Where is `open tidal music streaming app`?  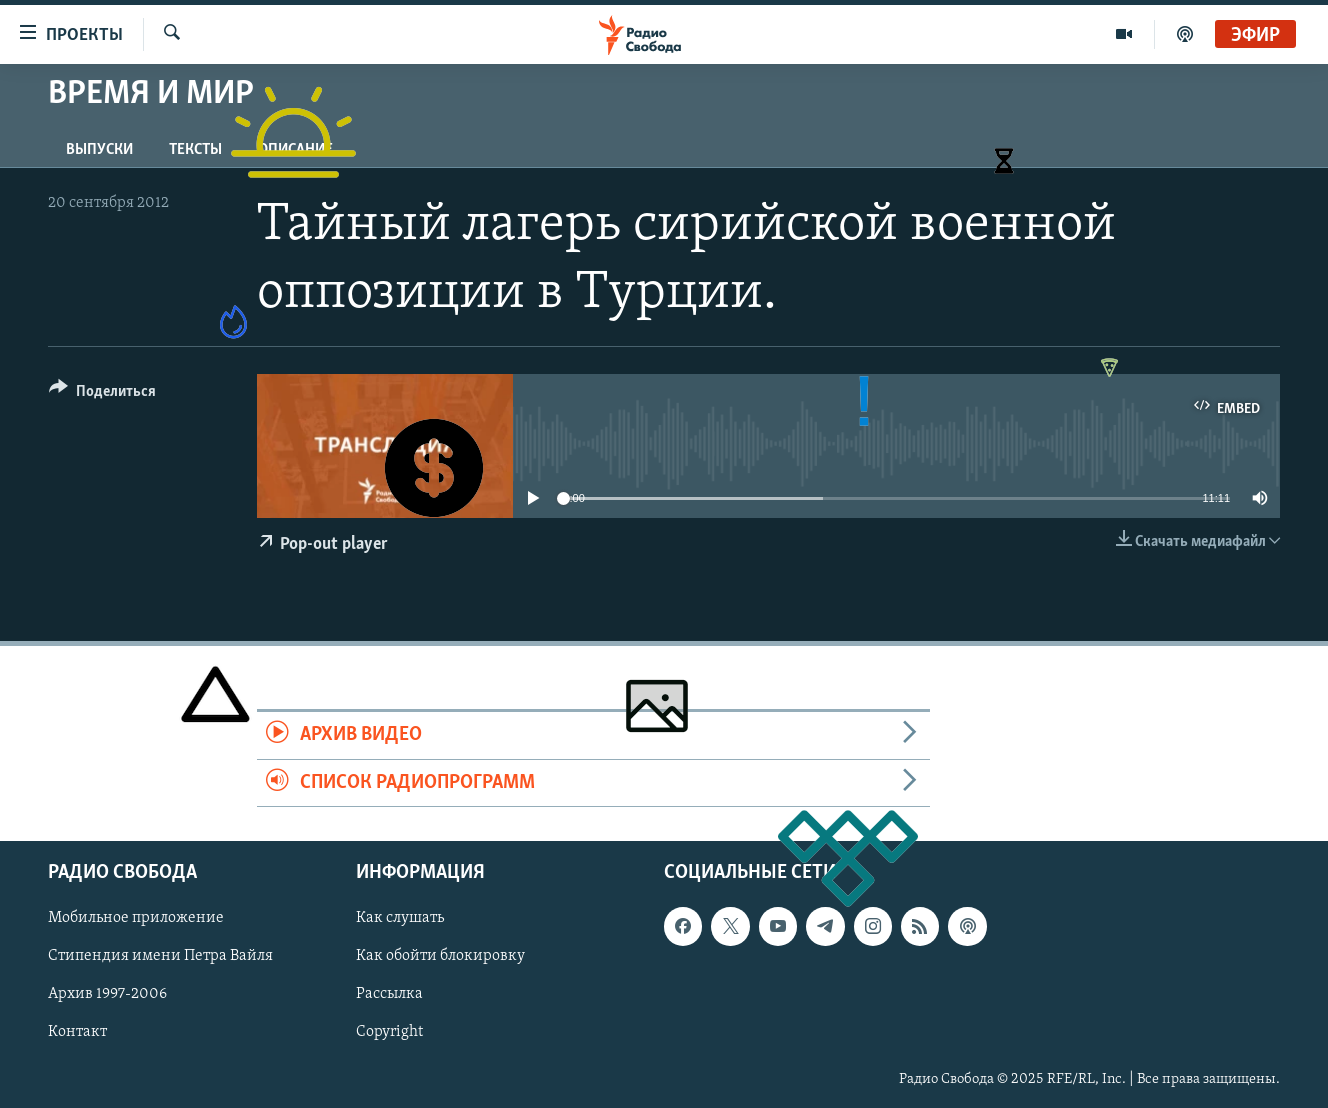
open tidal music streaming app is located at coordinates (848, 854).